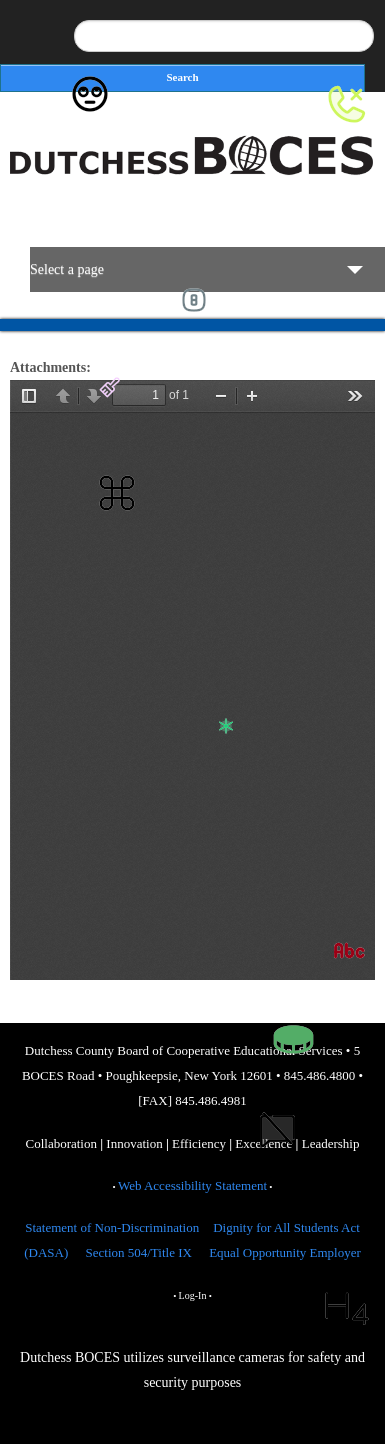 The image size is (385, 1444). I want to click on view your coin balance or currency, so click(293, 1039).